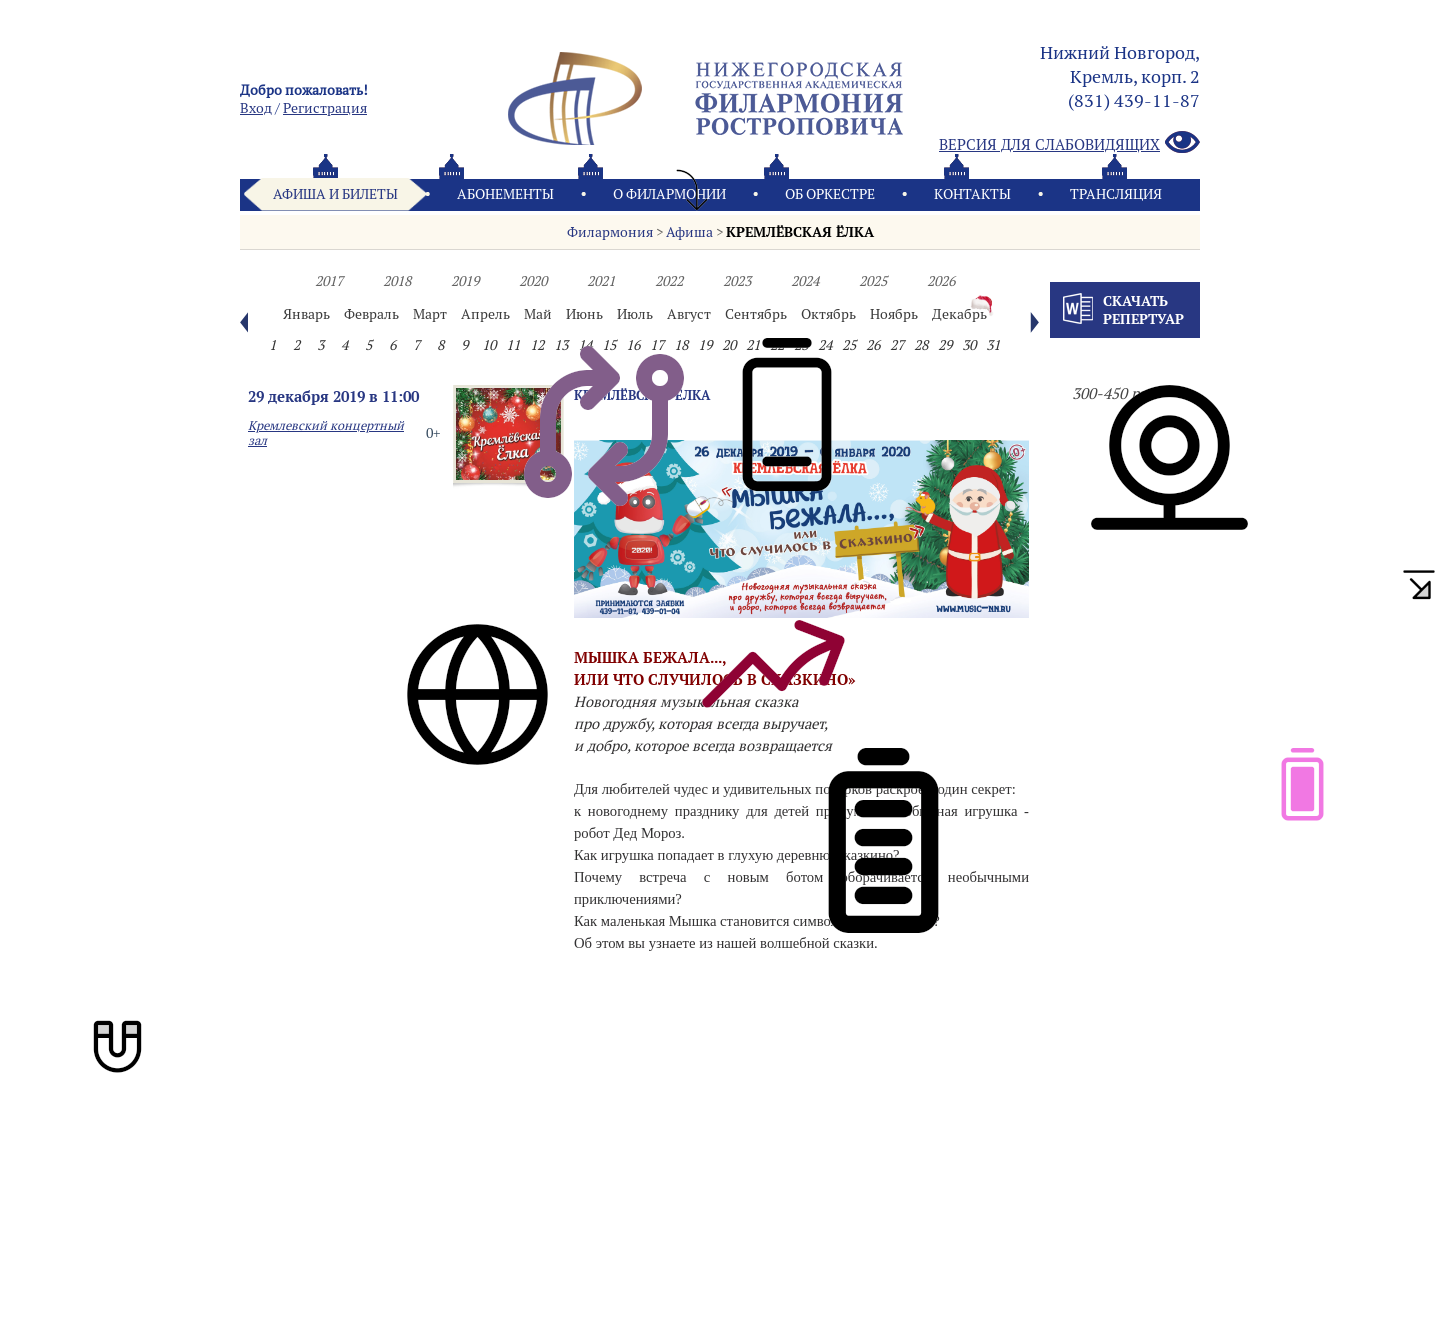  Describe the element at coordinates (1169, 463) in the screenshot. I see `enable webcam or video camera` at that location.